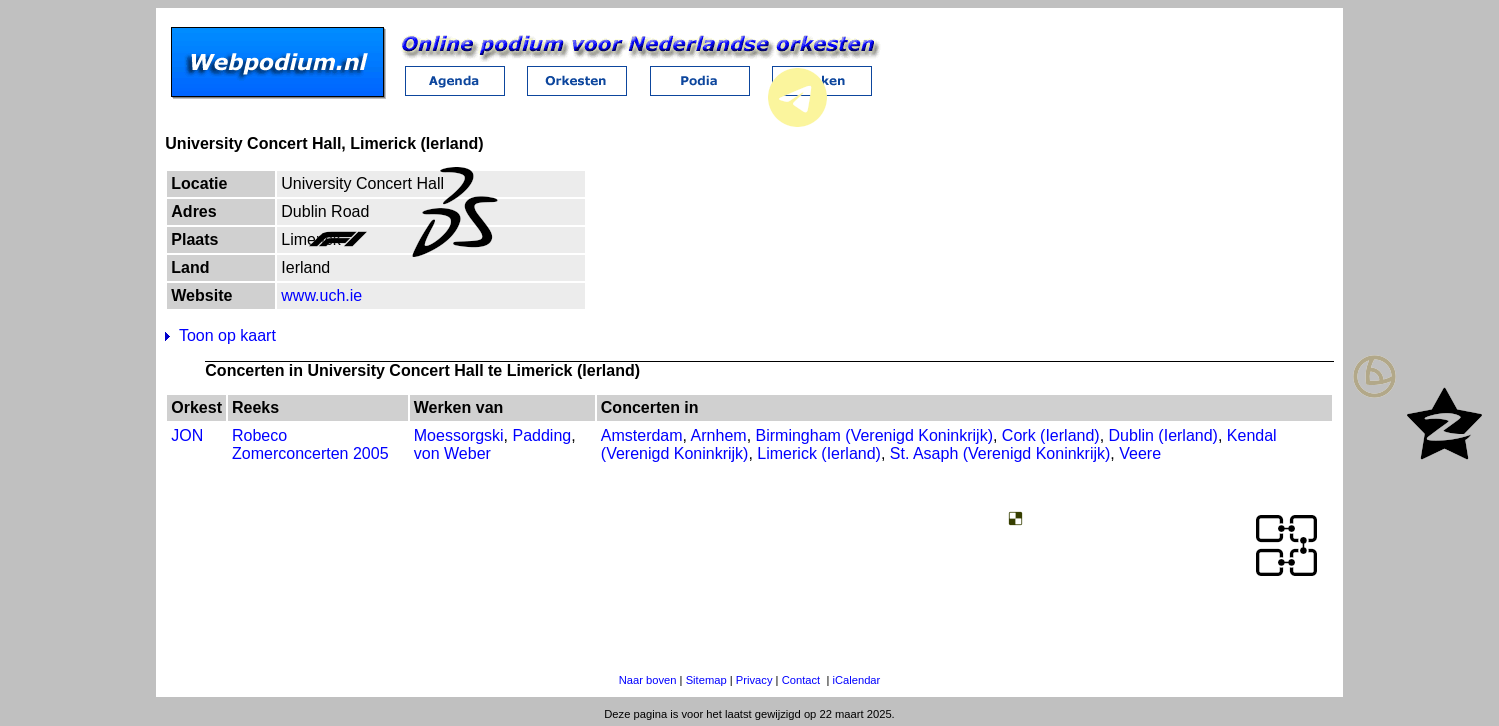 This screenshot has width=1499, height=726. Describe the element at coordinates (1286, 545) in the screenshot. I see `xyflow brand logo` at that location.